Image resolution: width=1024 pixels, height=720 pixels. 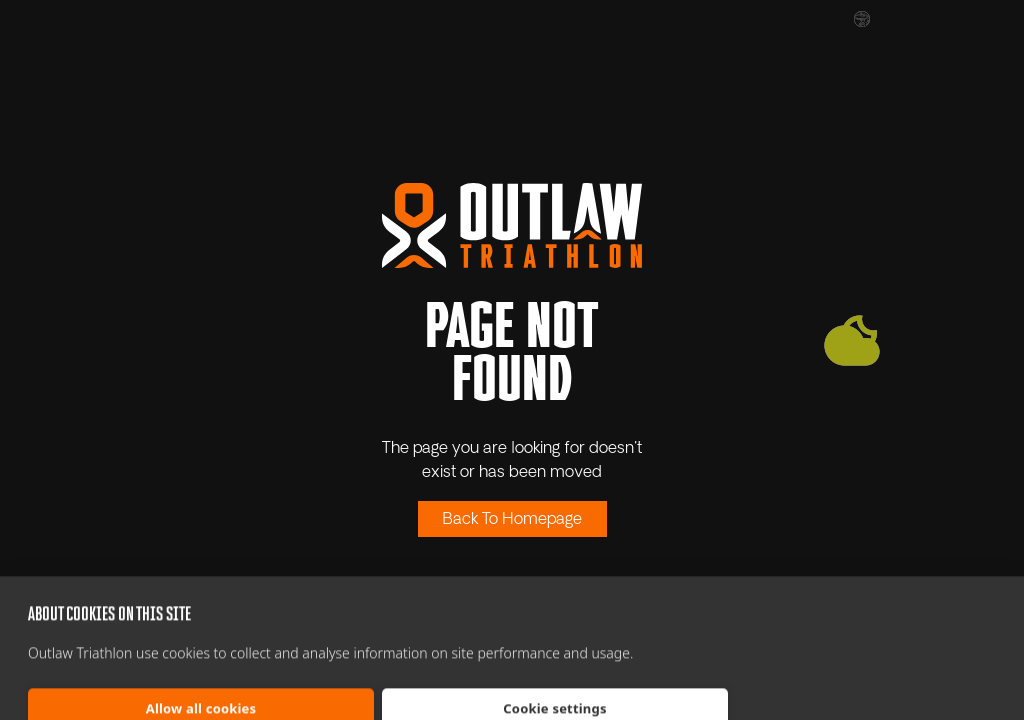 What do you see at coordinates (852, 343) in the screenshot?
I see `indicates partly cloudy night weather` at bounding box center [852, 343].